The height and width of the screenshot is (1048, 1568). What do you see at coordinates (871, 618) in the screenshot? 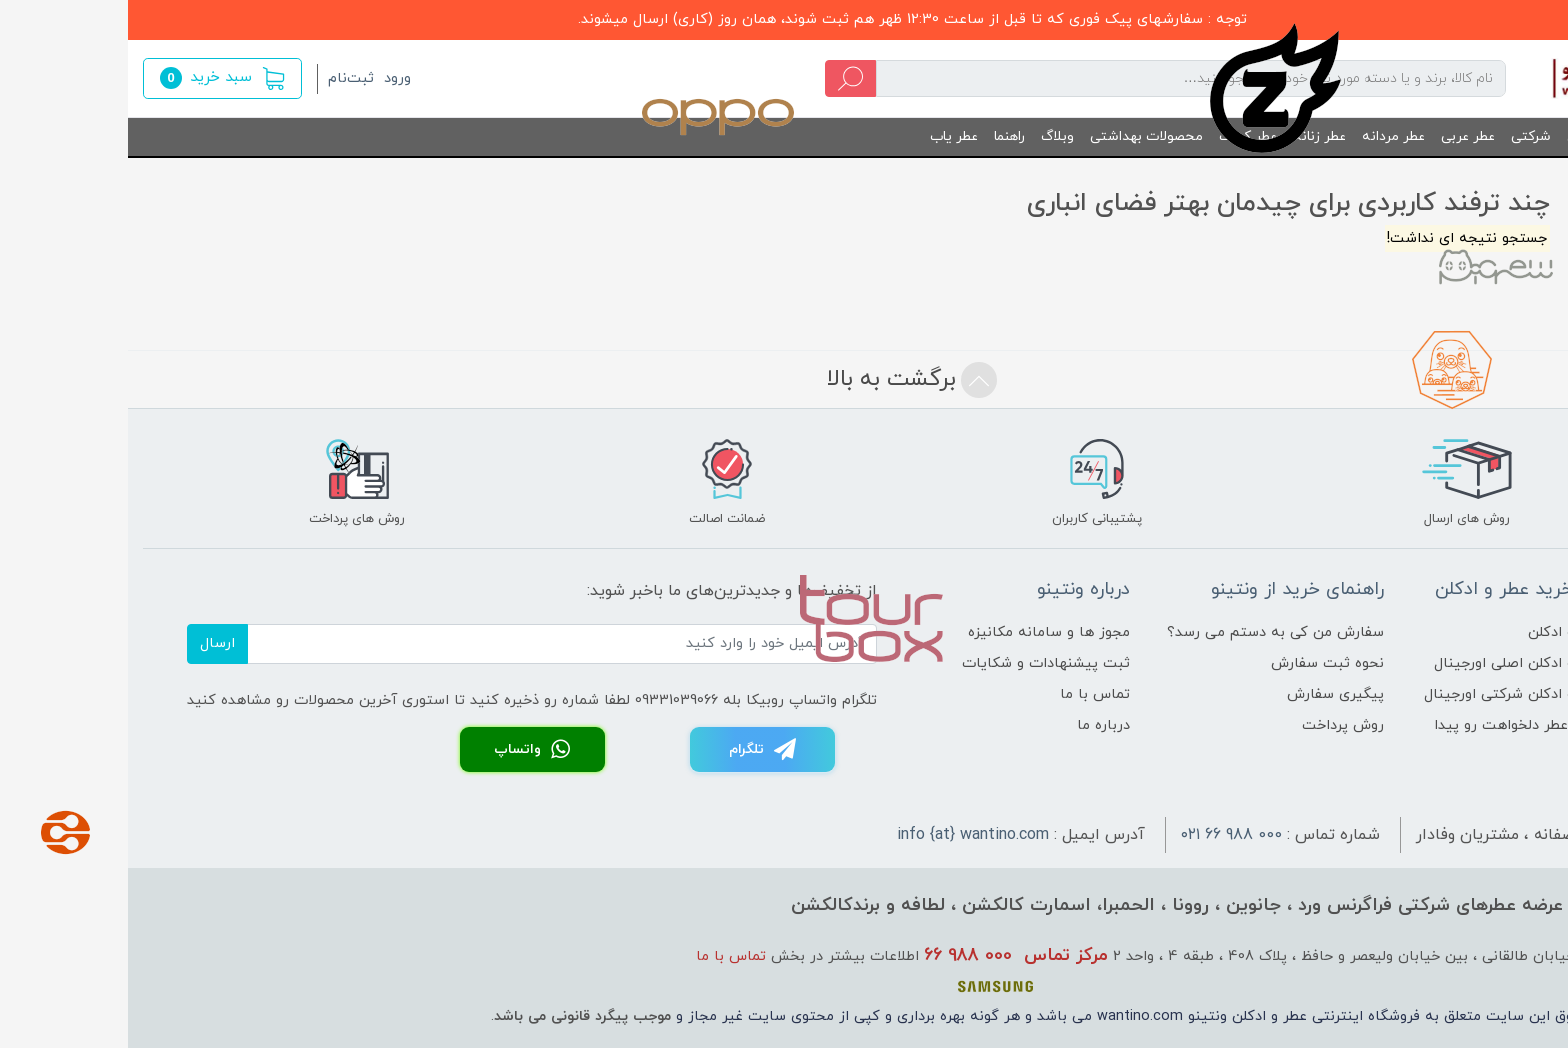
I see `tourbox brand logo` at bounding box center [871, 618].